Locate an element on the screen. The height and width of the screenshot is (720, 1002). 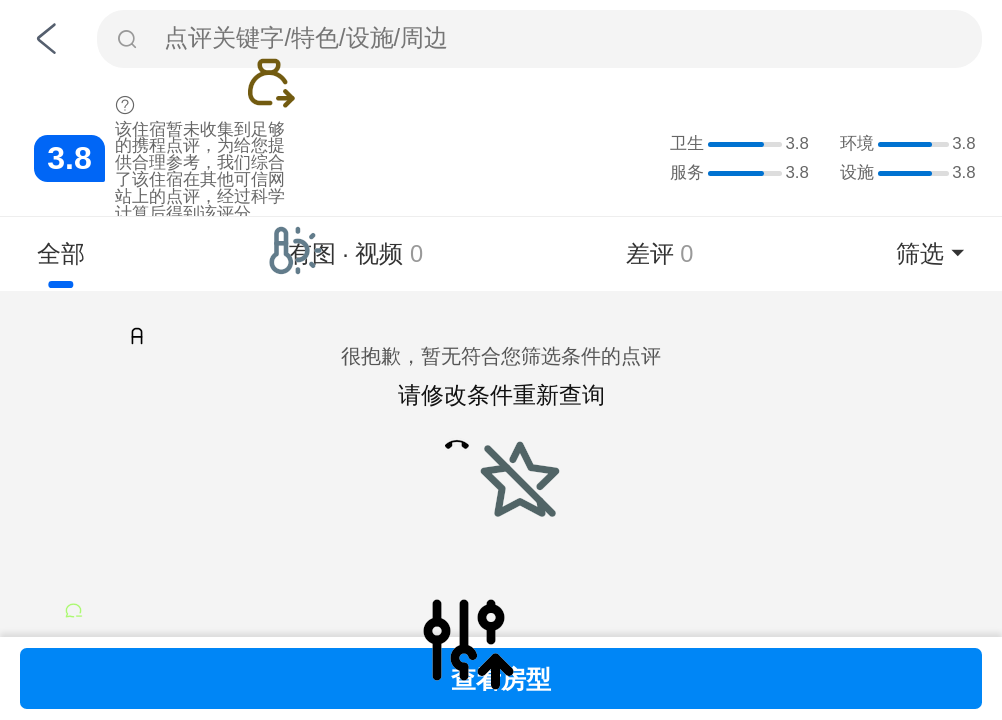
adjust settings or preferences is located at coordinates (464, 640).